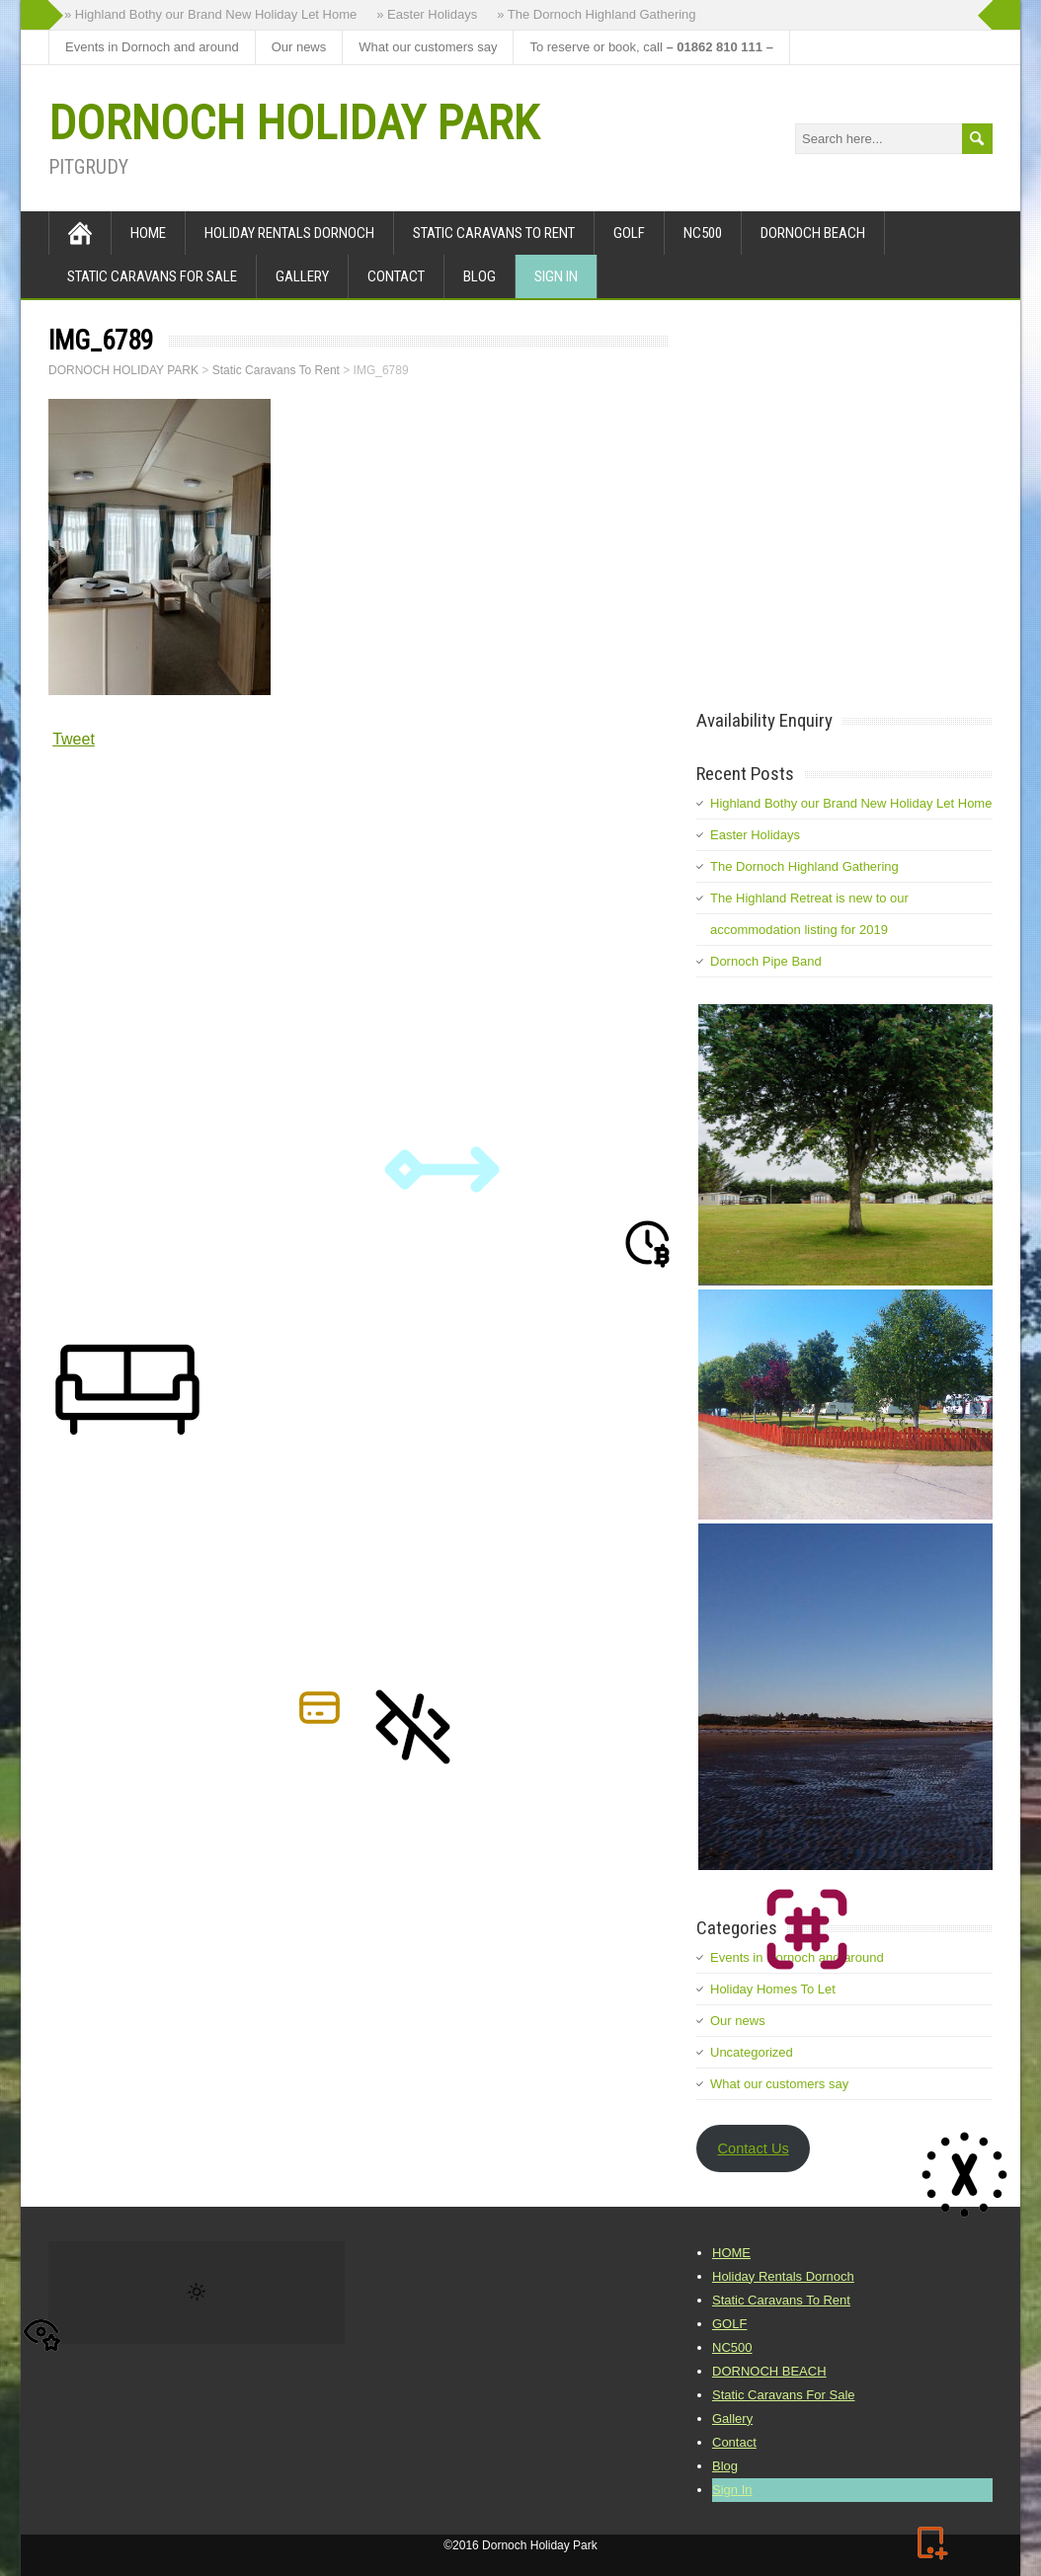  Describe the element at coordinates (413, 1727) in the screenshot. I see `code view disabled or unavailable` at that location.